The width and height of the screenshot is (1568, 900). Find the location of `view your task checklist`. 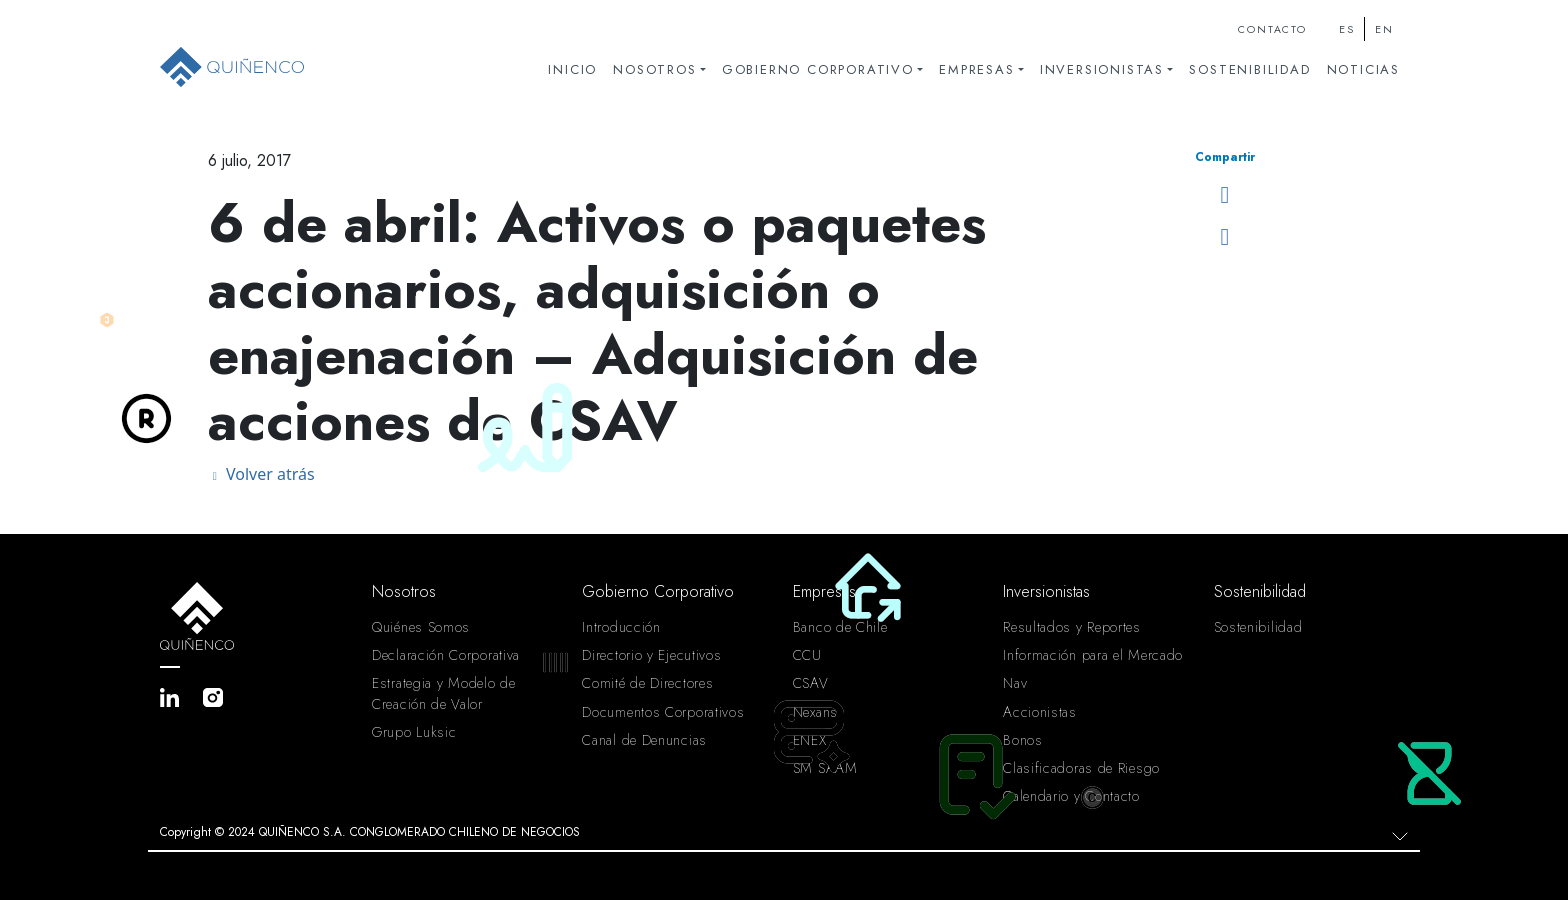

view your task checklist is located at coordinates (975, 774).